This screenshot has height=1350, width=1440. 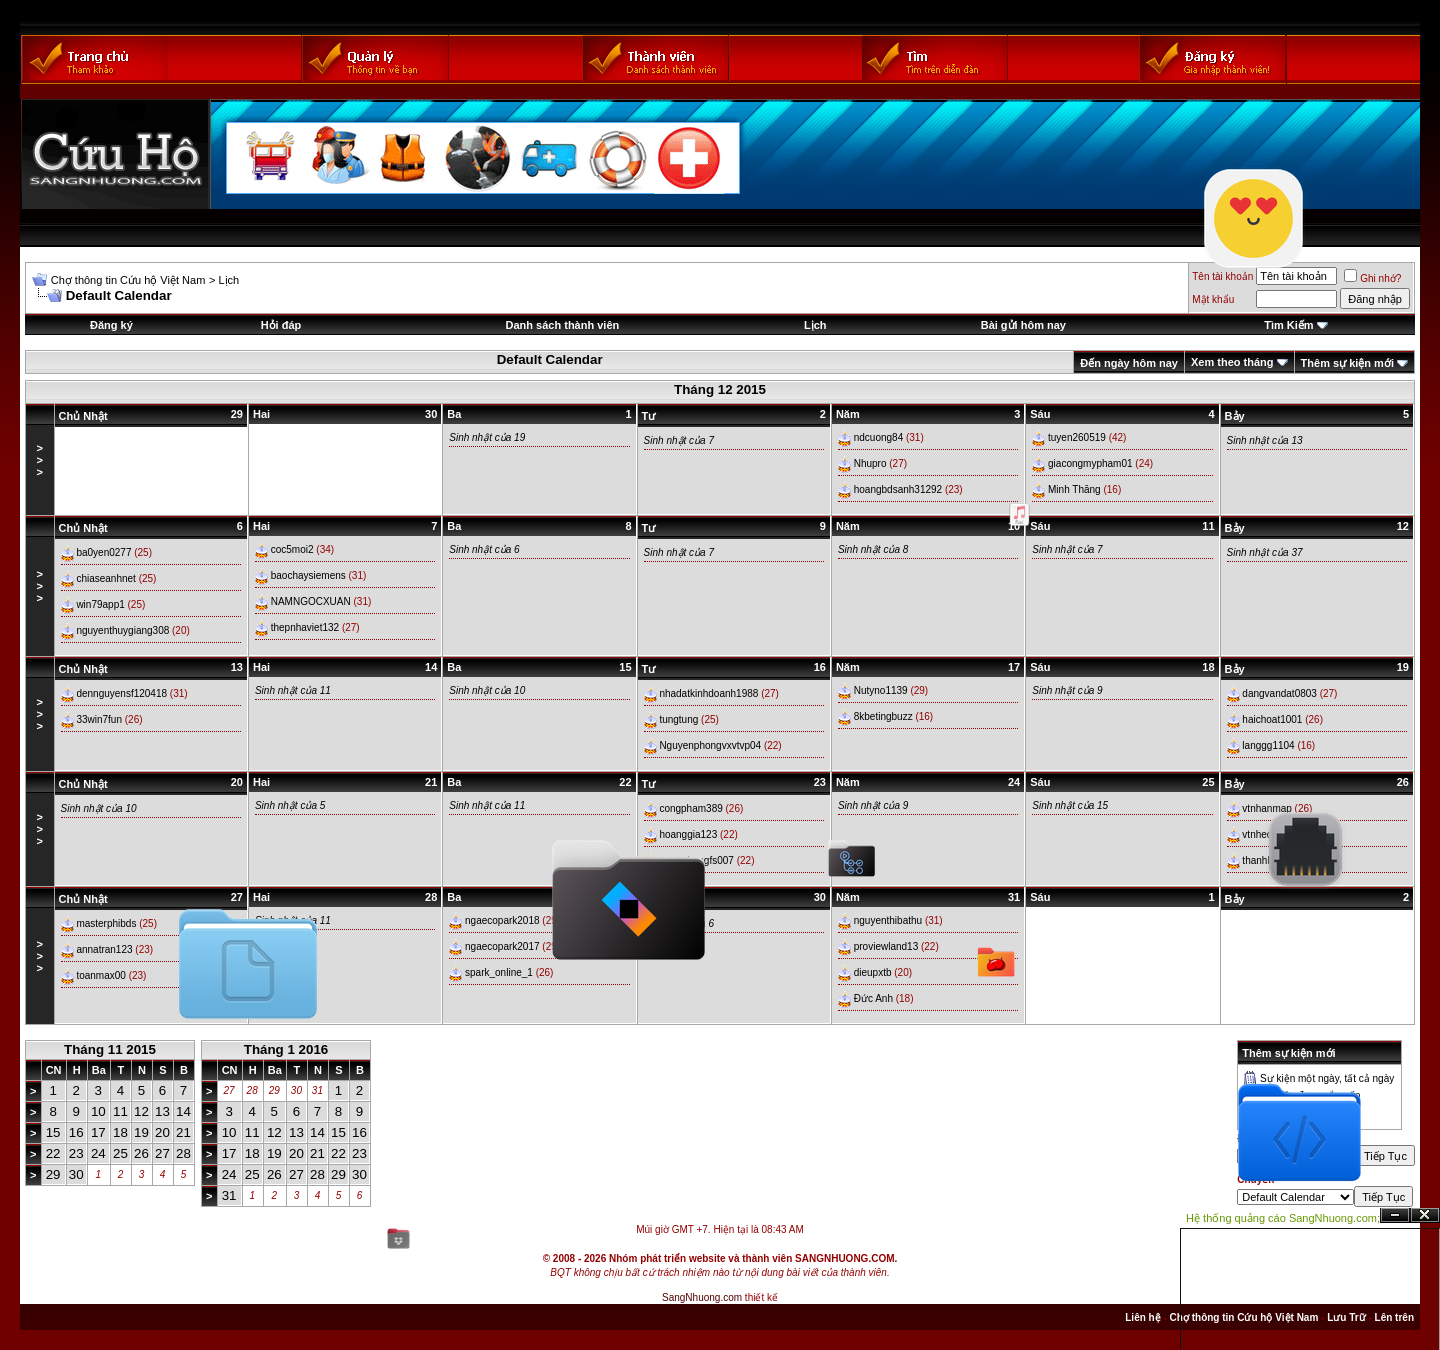 I want to click on folder containing github actions workflows, so click(x=851, y=859).